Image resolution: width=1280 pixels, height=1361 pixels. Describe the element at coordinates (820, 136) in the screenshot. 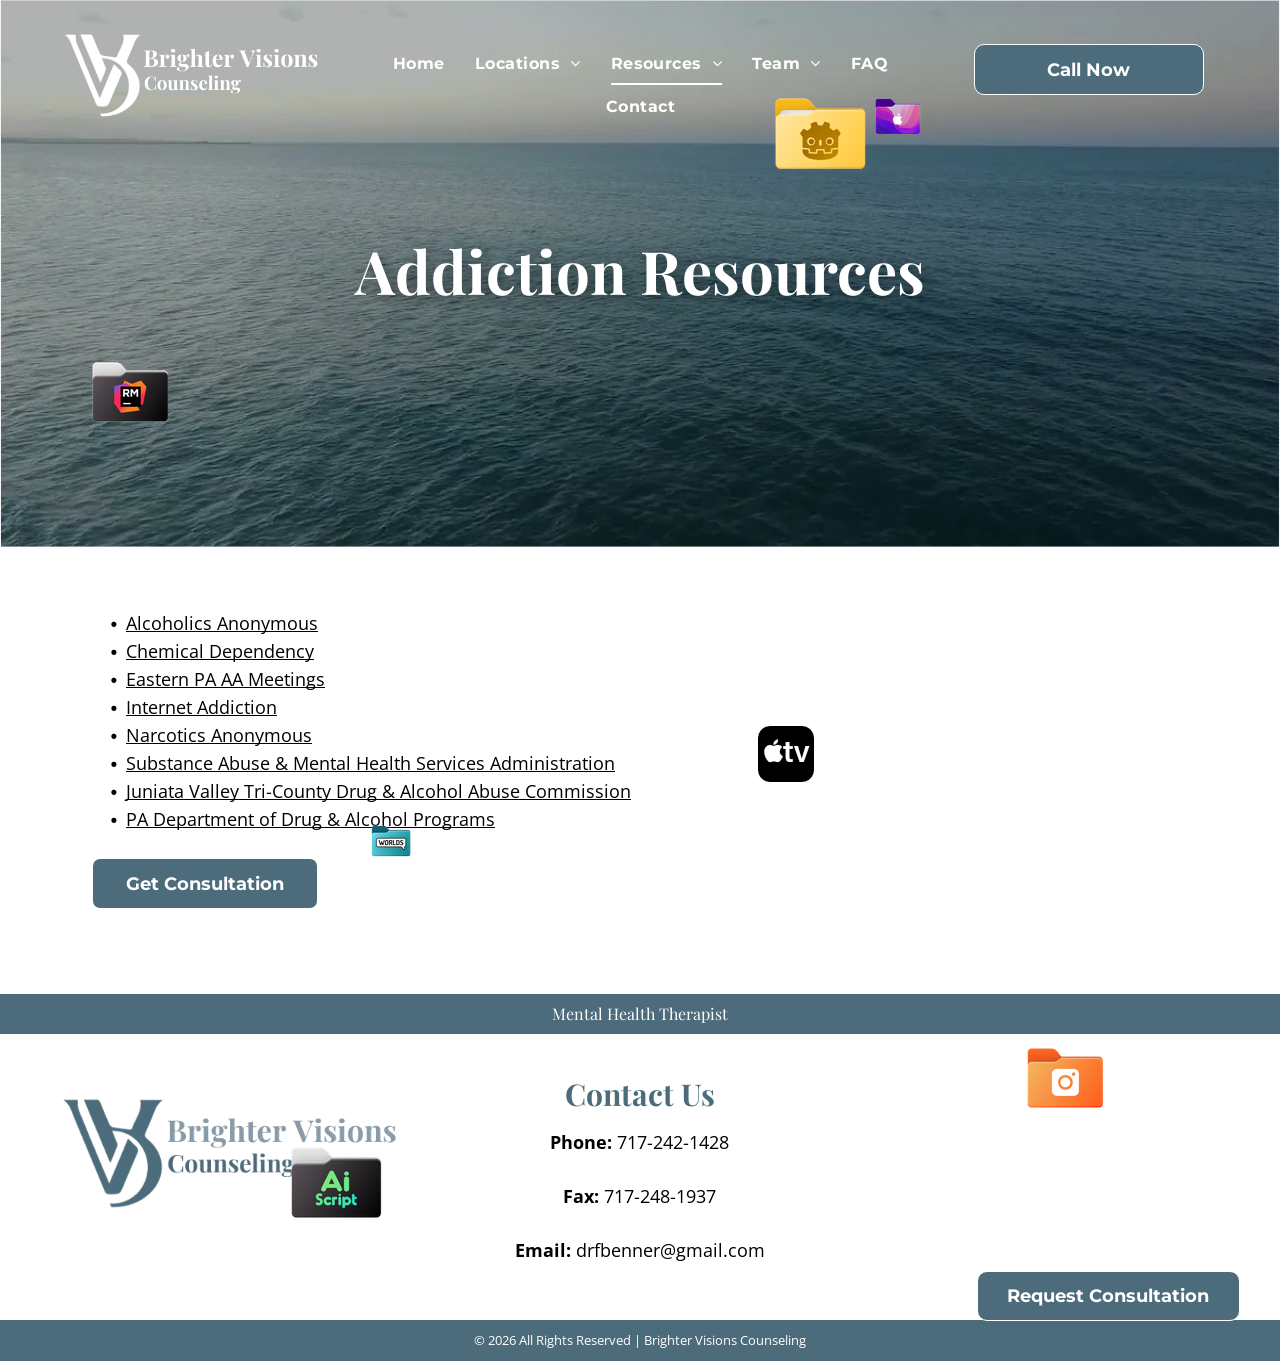

I see `open godot game engine project folder` at that location.